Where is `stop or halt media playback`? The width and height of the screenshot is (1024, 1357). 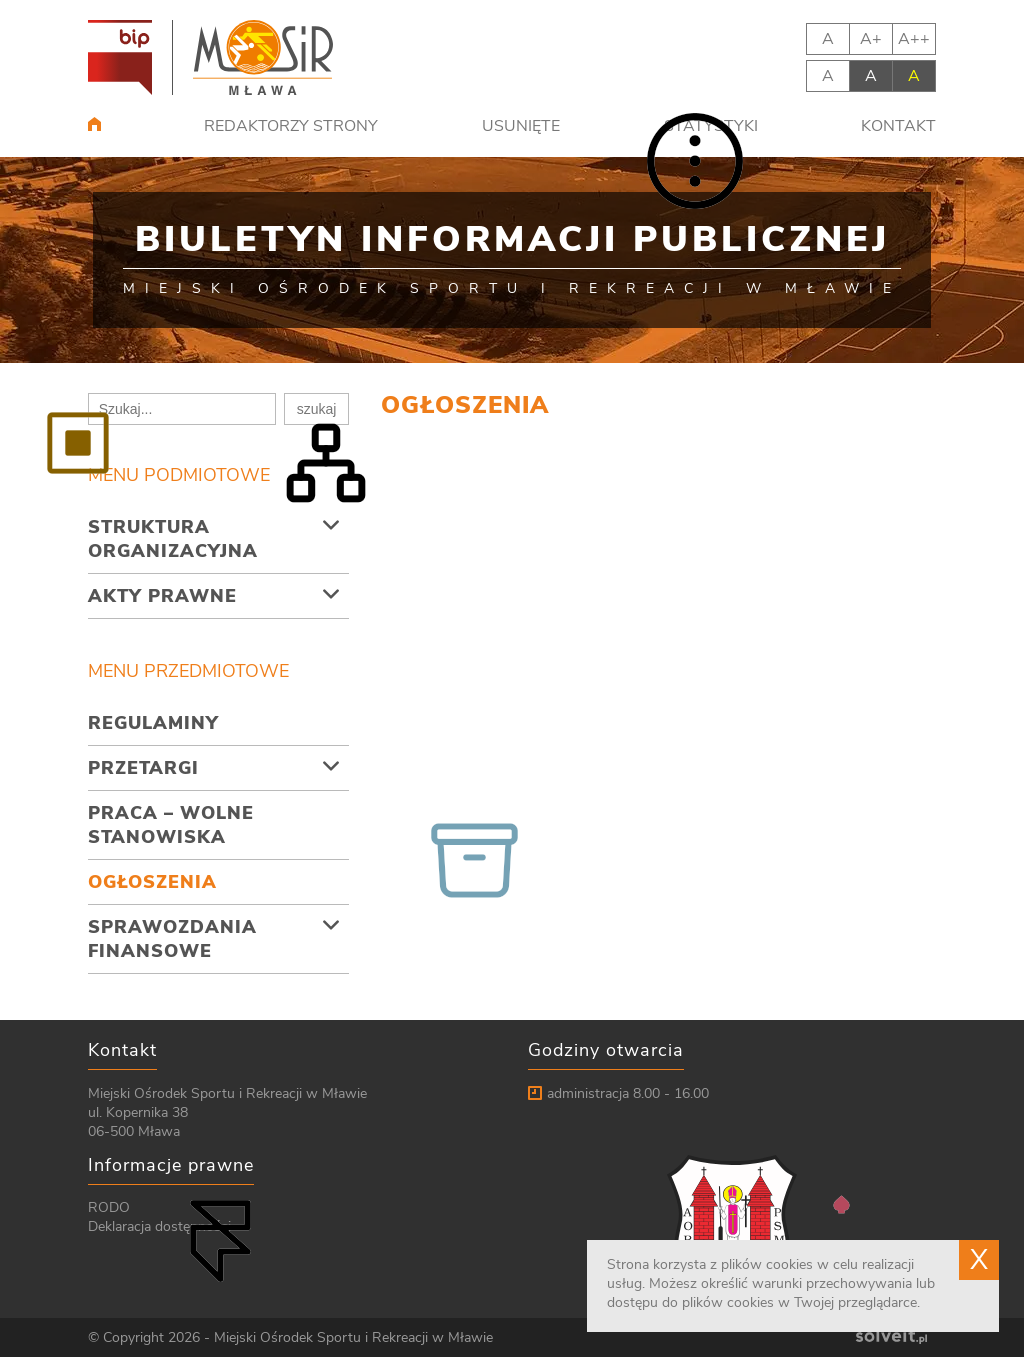
stop or halt media playback is located at coordinates (78, 443).